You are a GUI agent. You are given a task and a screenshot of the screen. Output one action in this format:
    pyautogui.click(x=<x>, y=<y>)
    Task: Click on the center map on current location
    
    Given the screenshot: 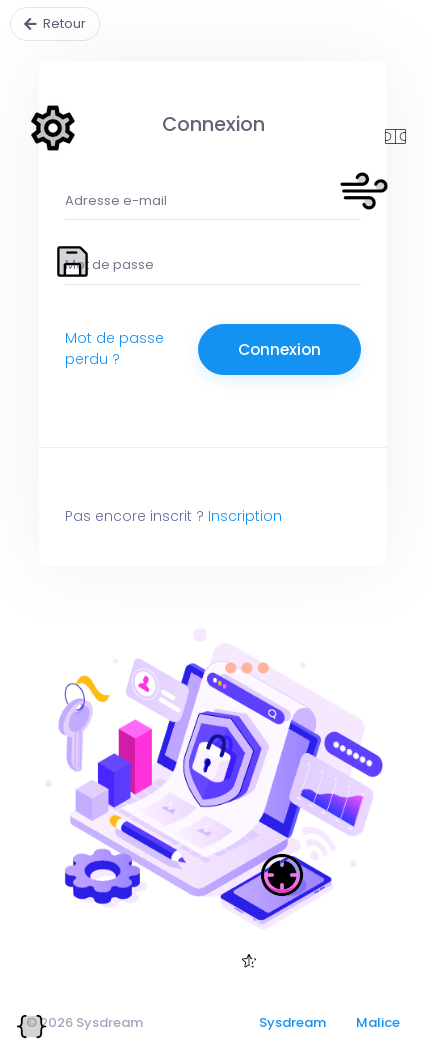 What is the action you would take?
    pyautogui.click(x=282, y=875)
    